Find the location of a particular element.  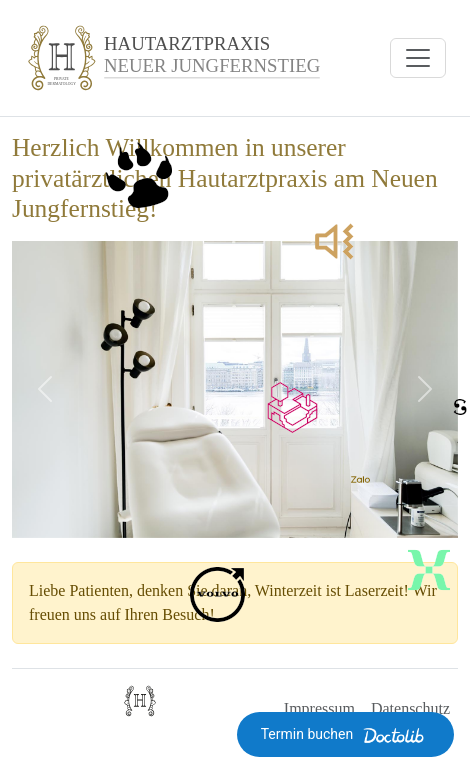

mixpanel logo is located at coordinates (429, 570).